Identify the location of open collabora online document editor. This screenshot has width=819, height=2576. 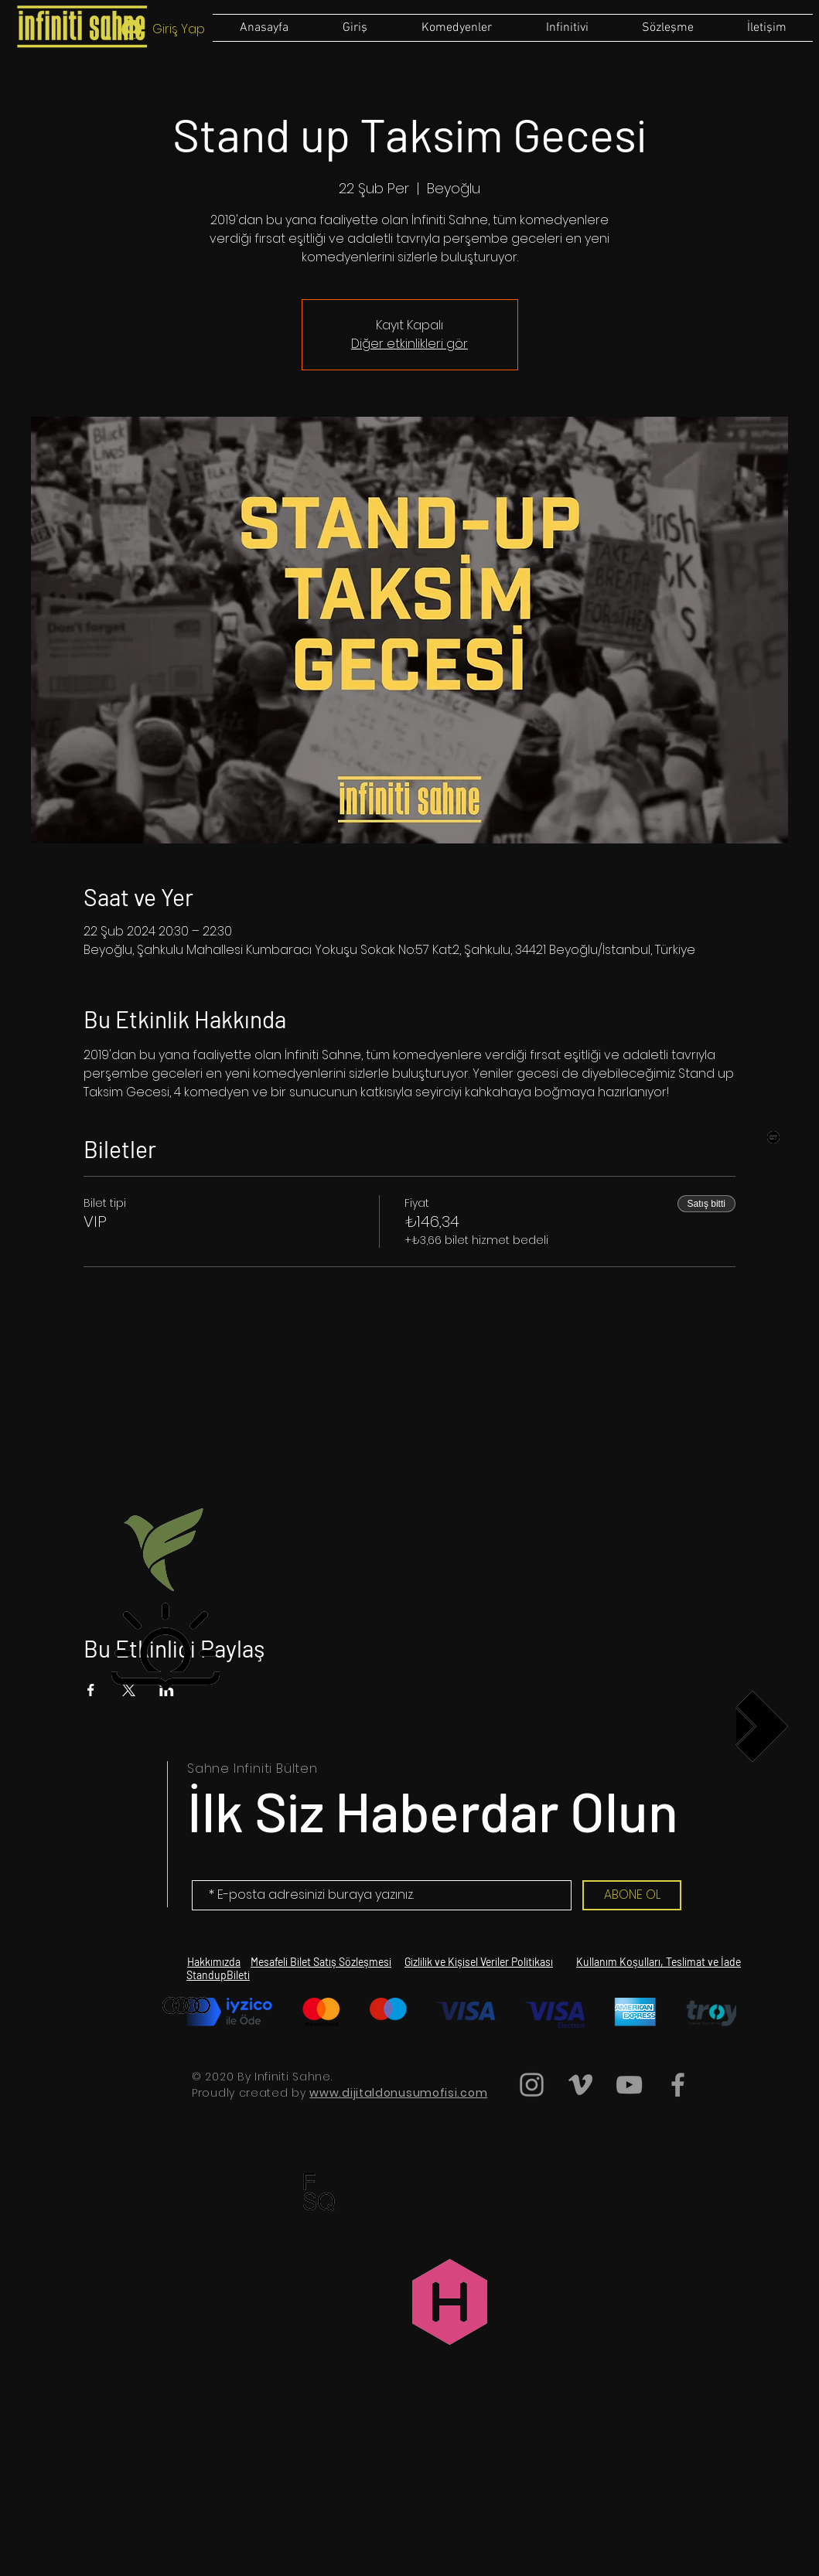
(762, 1726).